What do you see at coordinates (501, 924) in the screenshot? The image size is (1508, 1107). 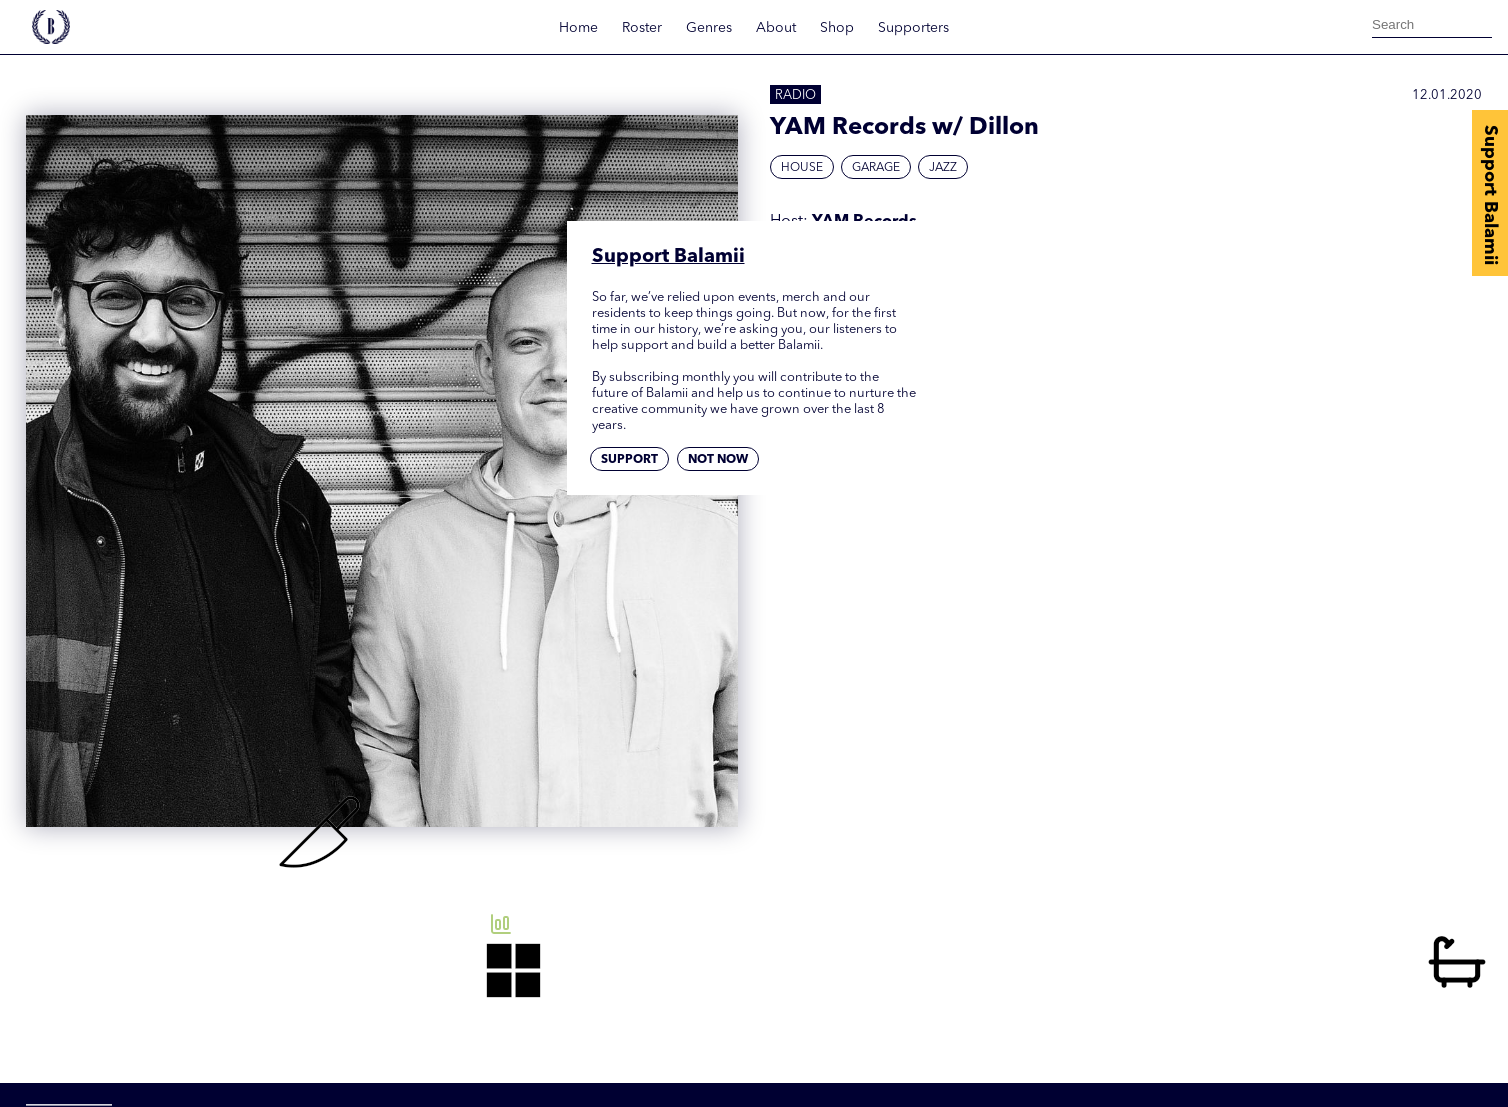 I see `view analytics or statistics dashboard` at bounding box center [501, 924].